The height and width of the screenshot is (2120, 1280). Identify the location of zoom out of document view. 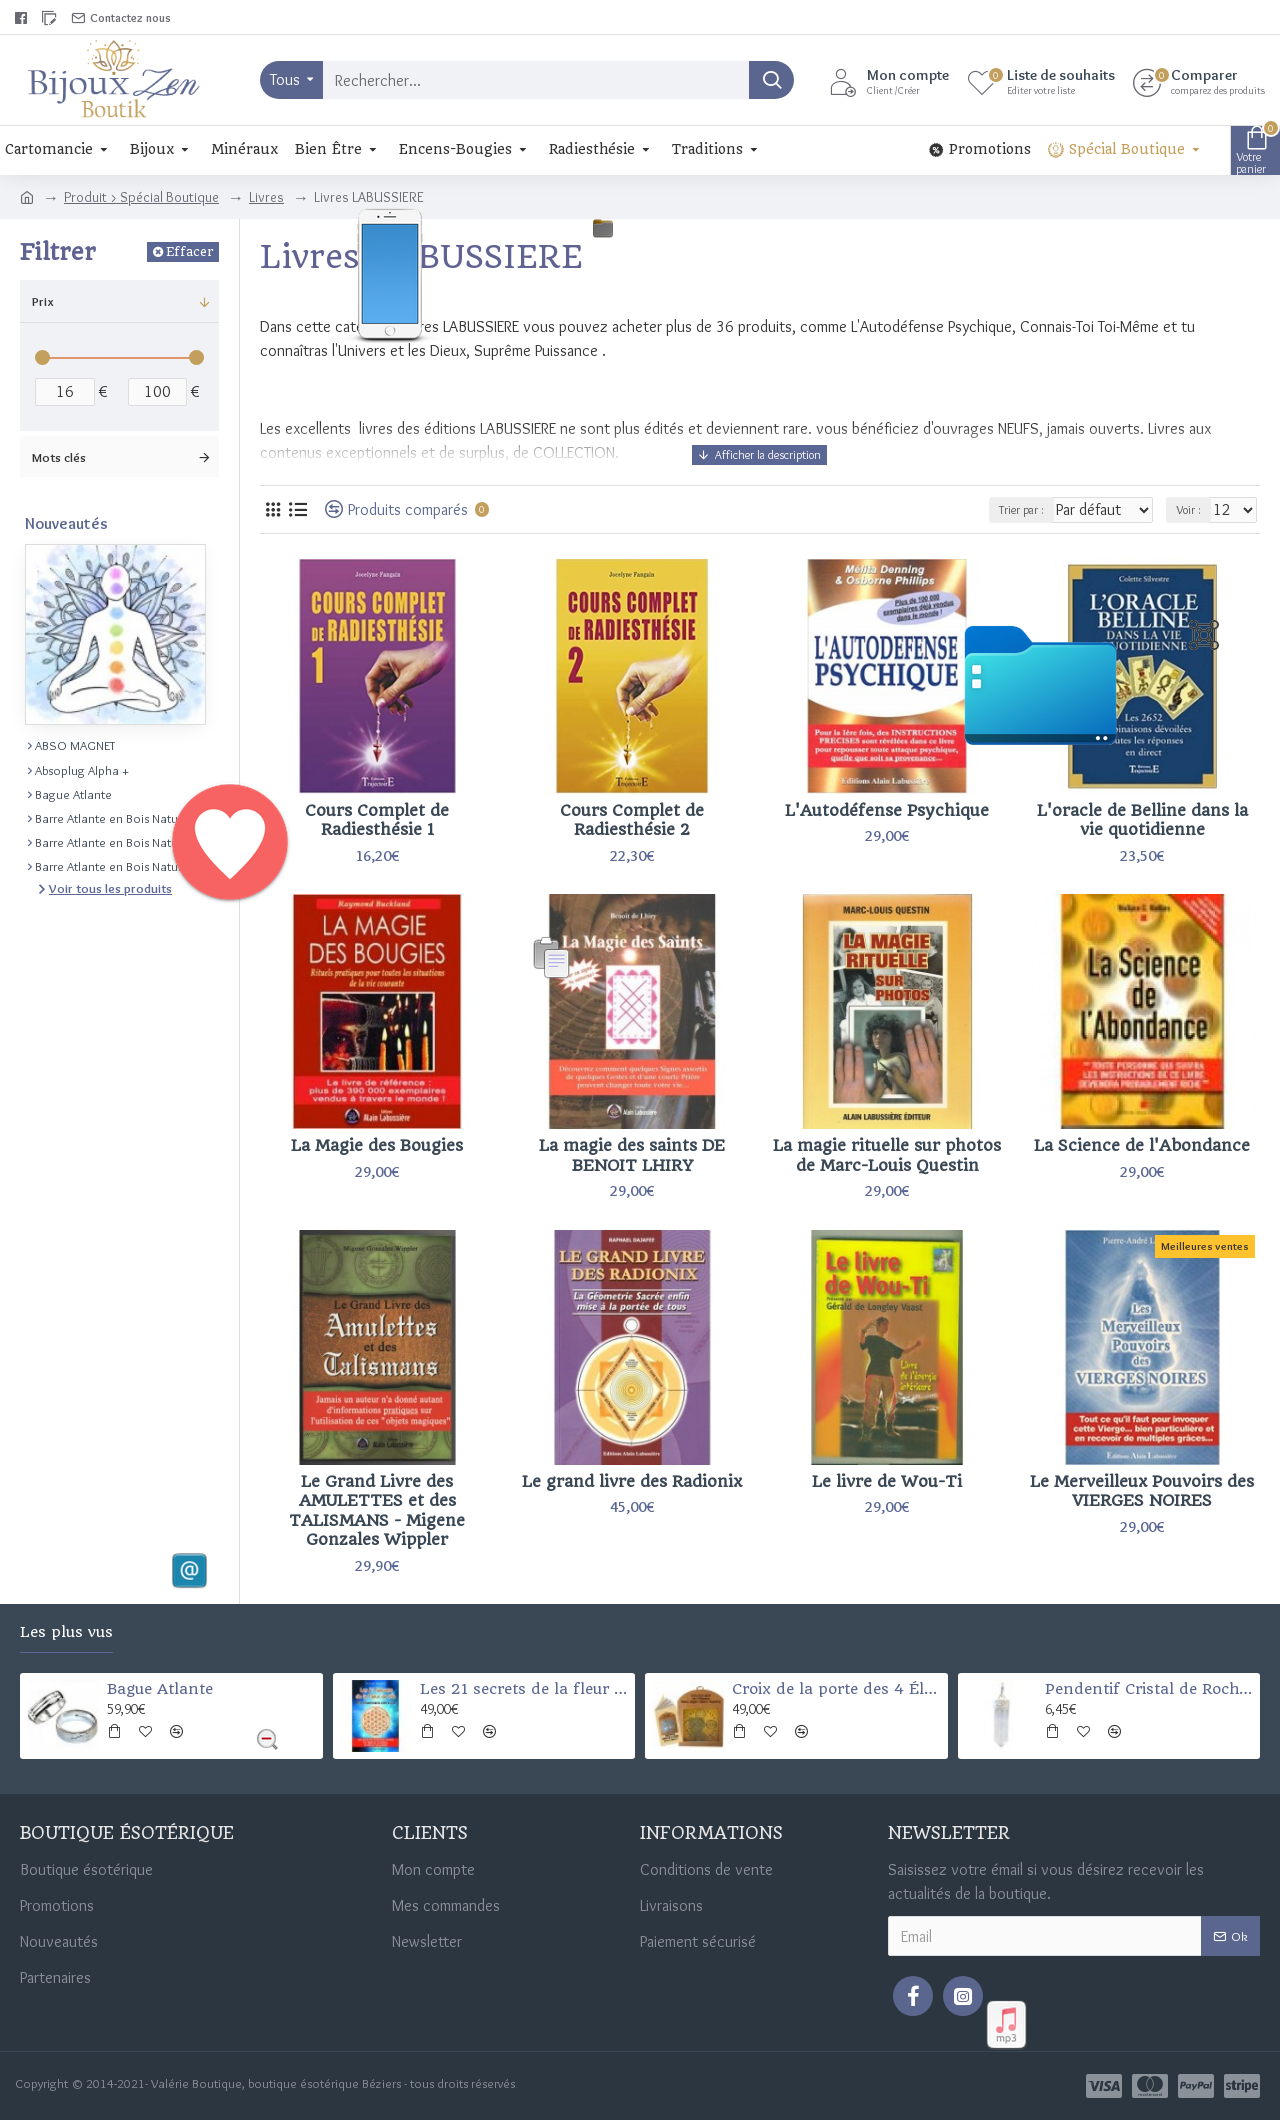
(267, 1739).